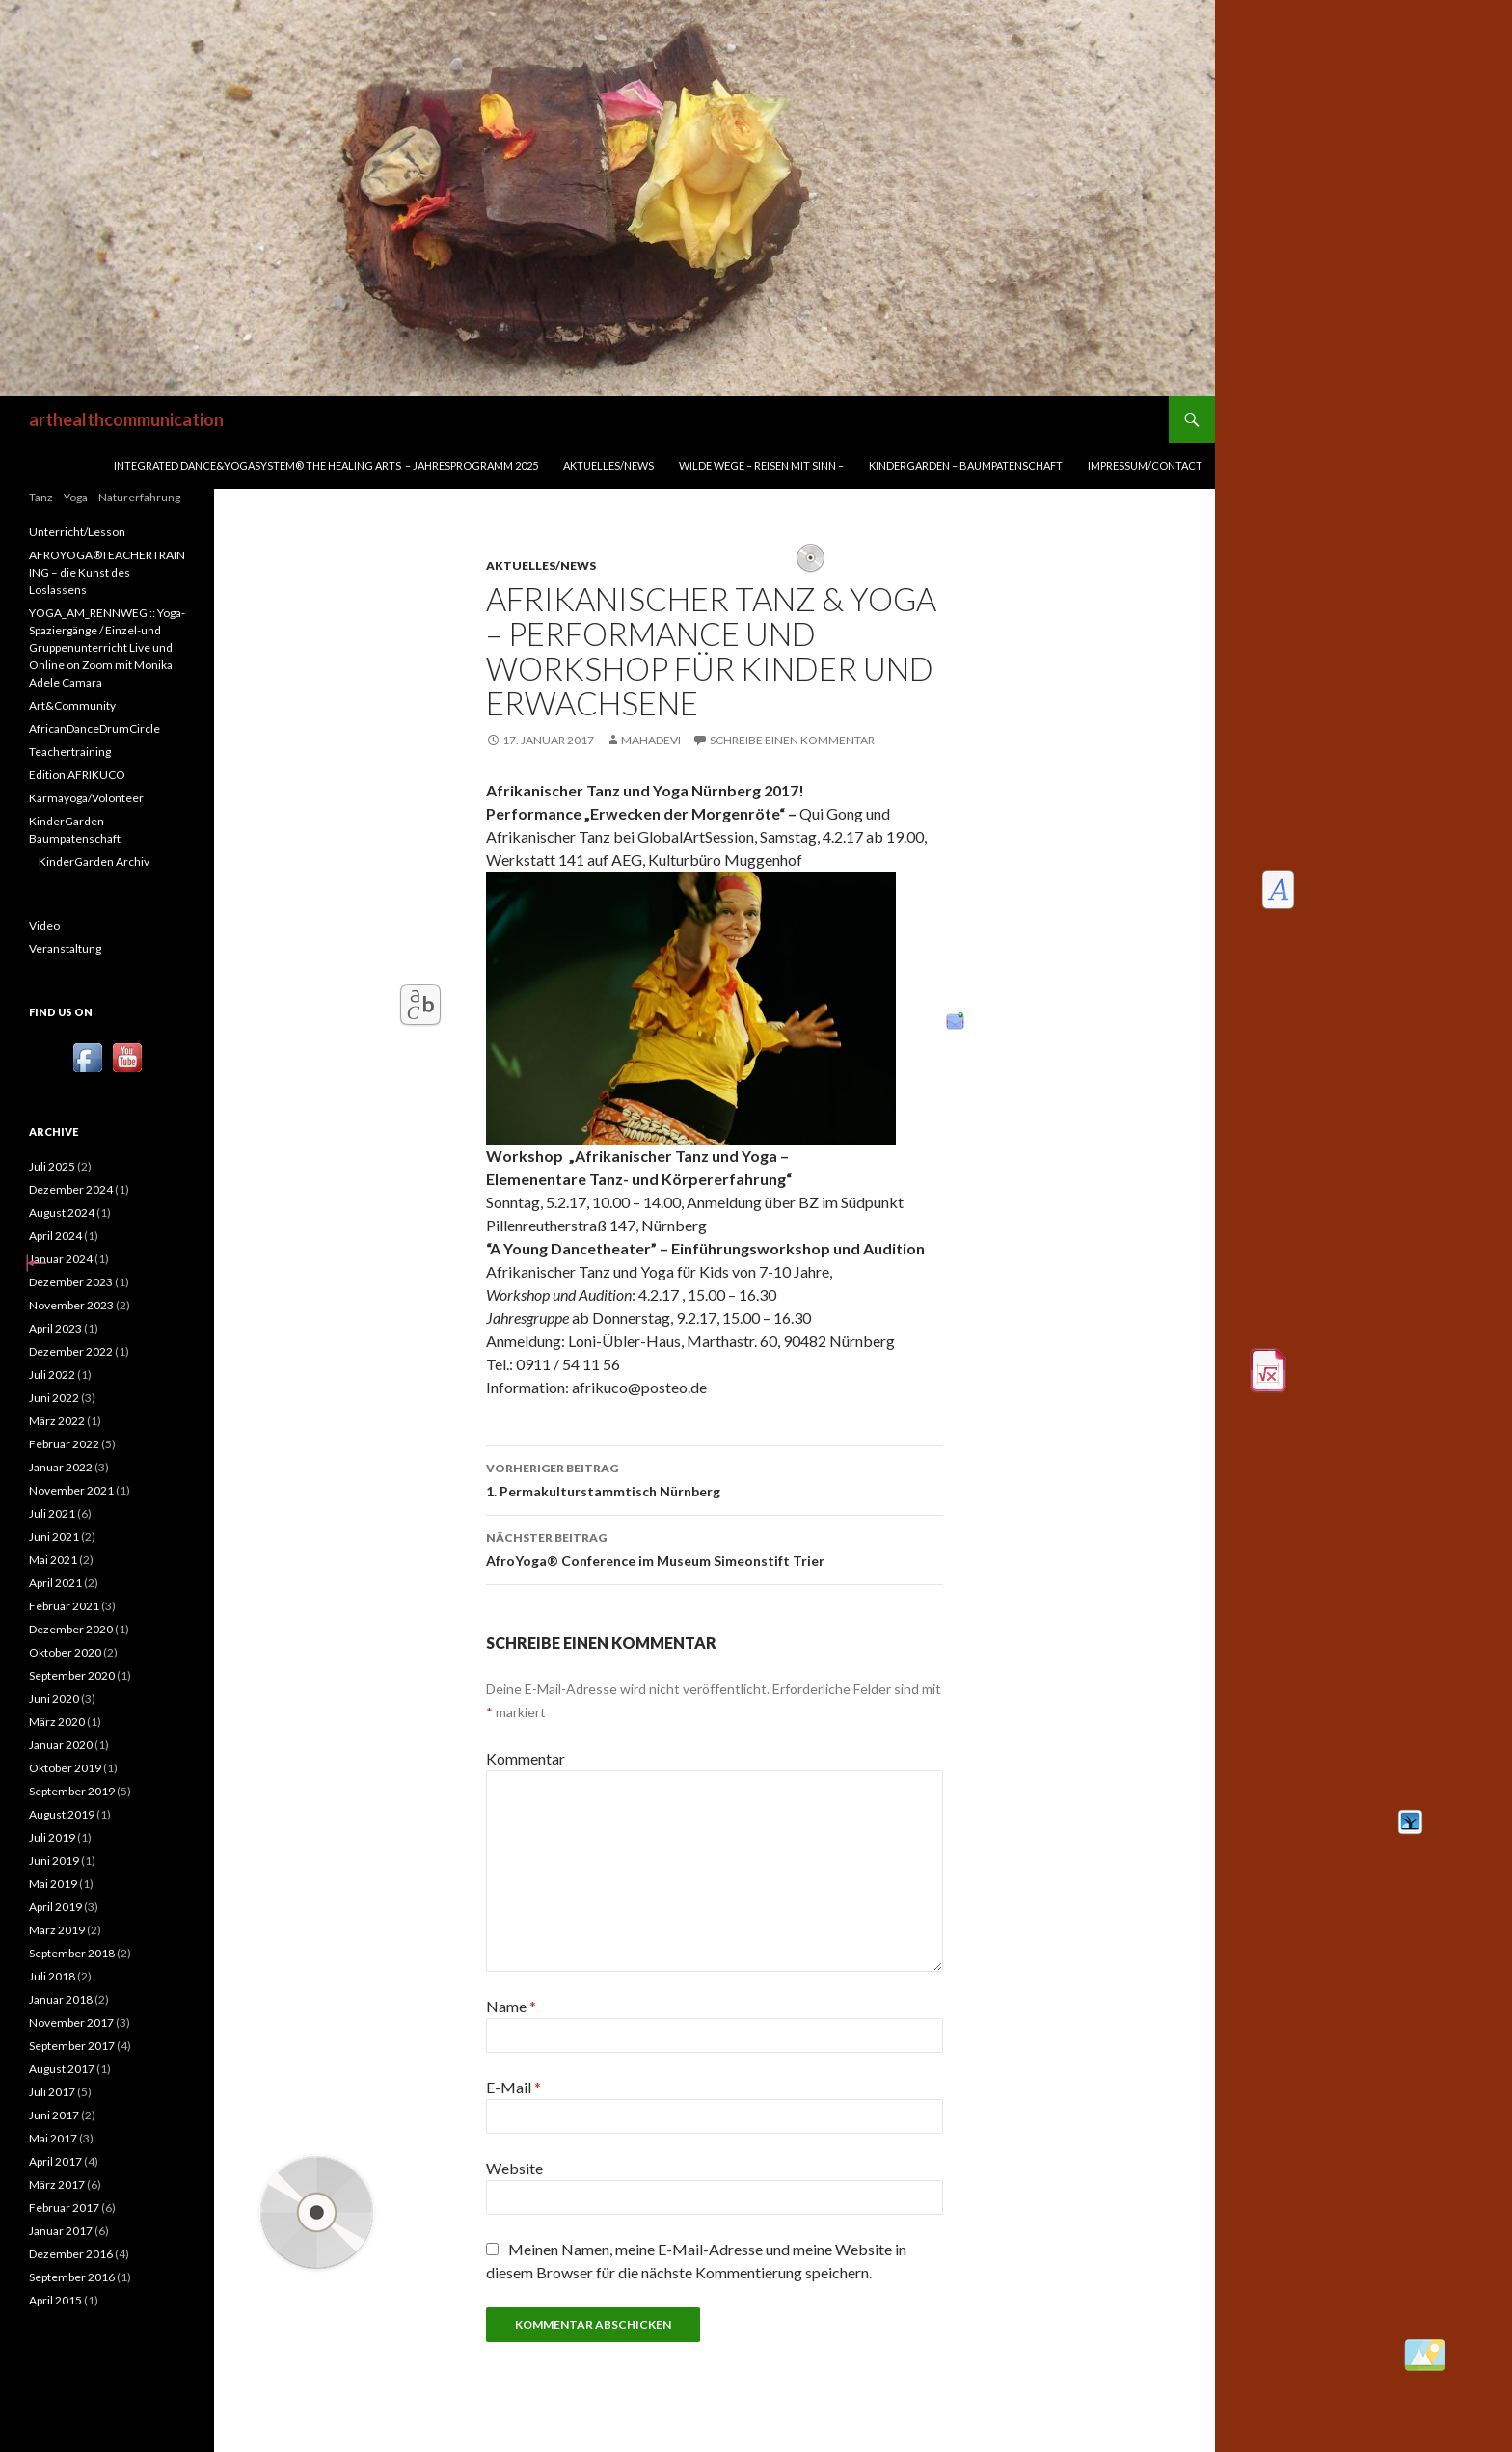  Describe the element at coordinates (37, 1263) in the screenshot. I see `go to the first item in a list or sequence` at that location.